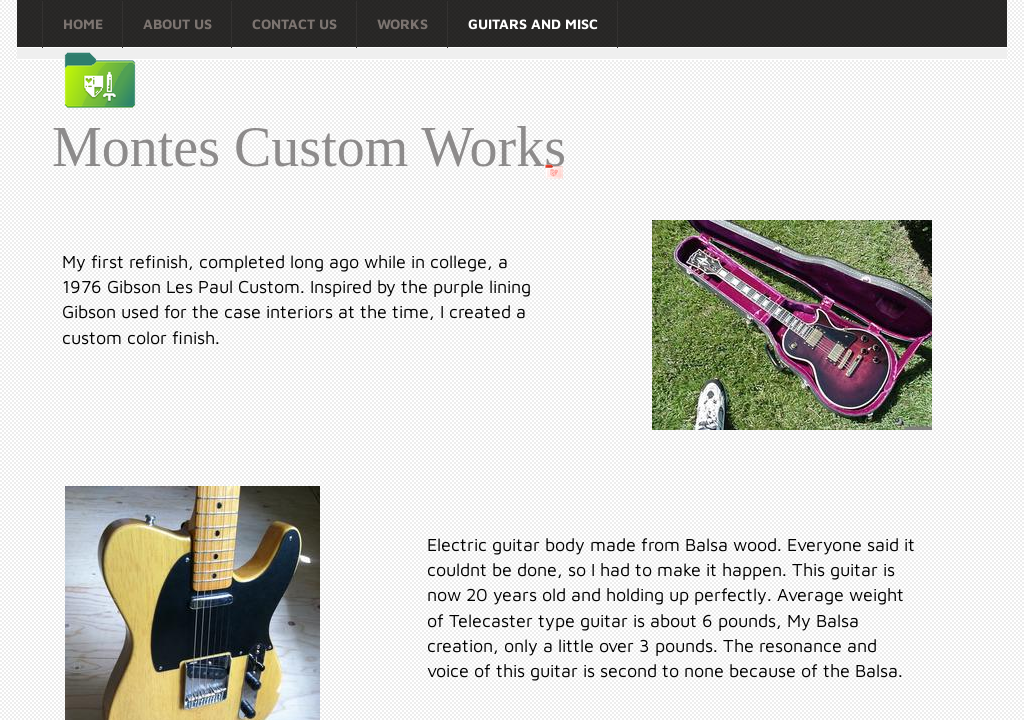  Describe the element at coordinates (100, 82) in the screenshot. I see `open game development projects folder` at that location.